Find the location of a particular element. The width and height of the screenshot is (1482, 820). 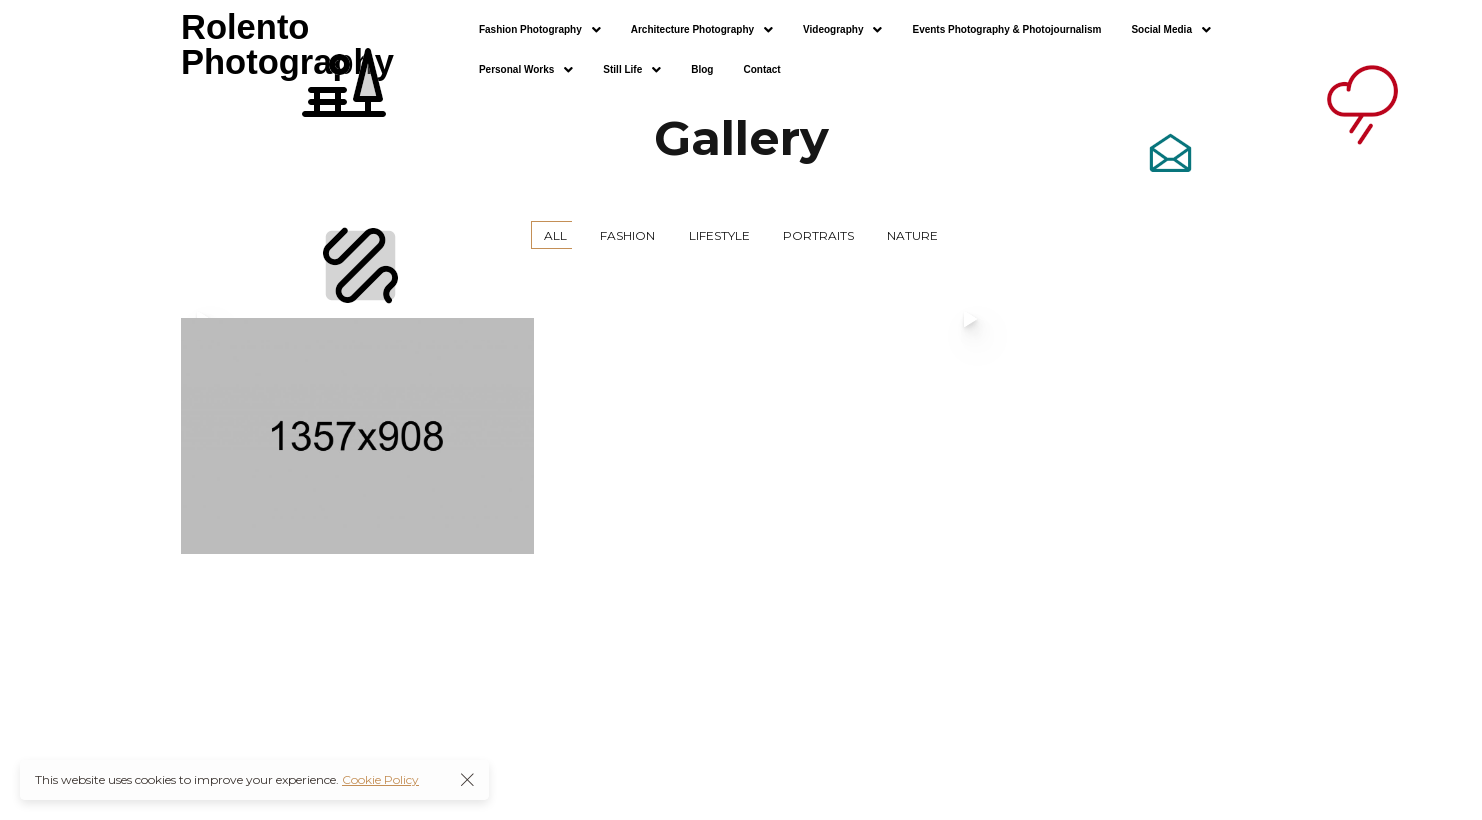

indicates rainy weather conditions is located at coordinates (1362, 103).